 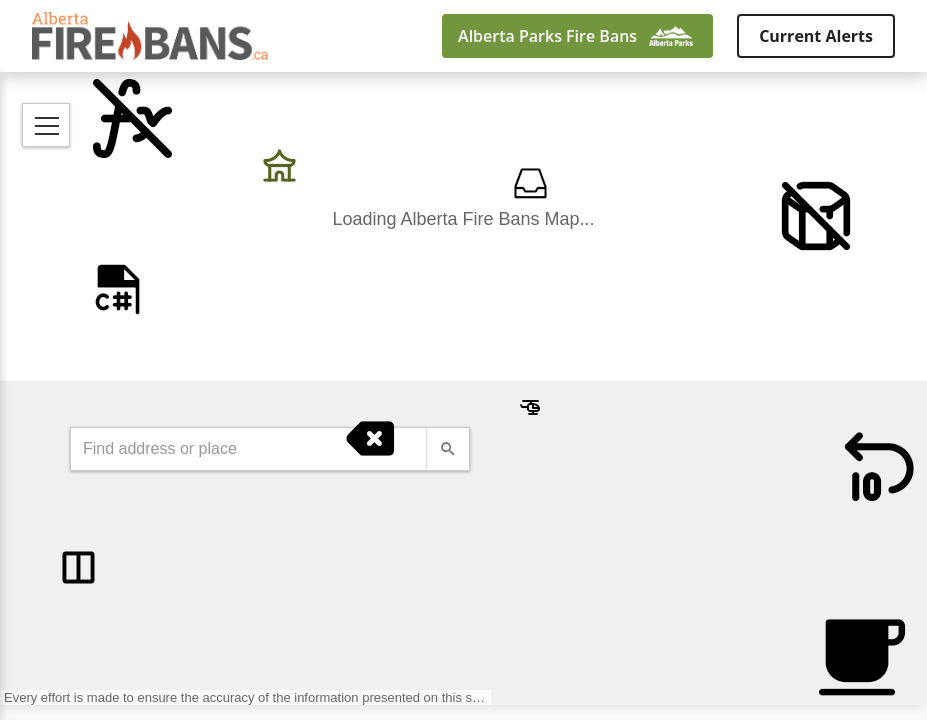 I want to click on view pavilion or gazebo location, so click(x=279, y=165).